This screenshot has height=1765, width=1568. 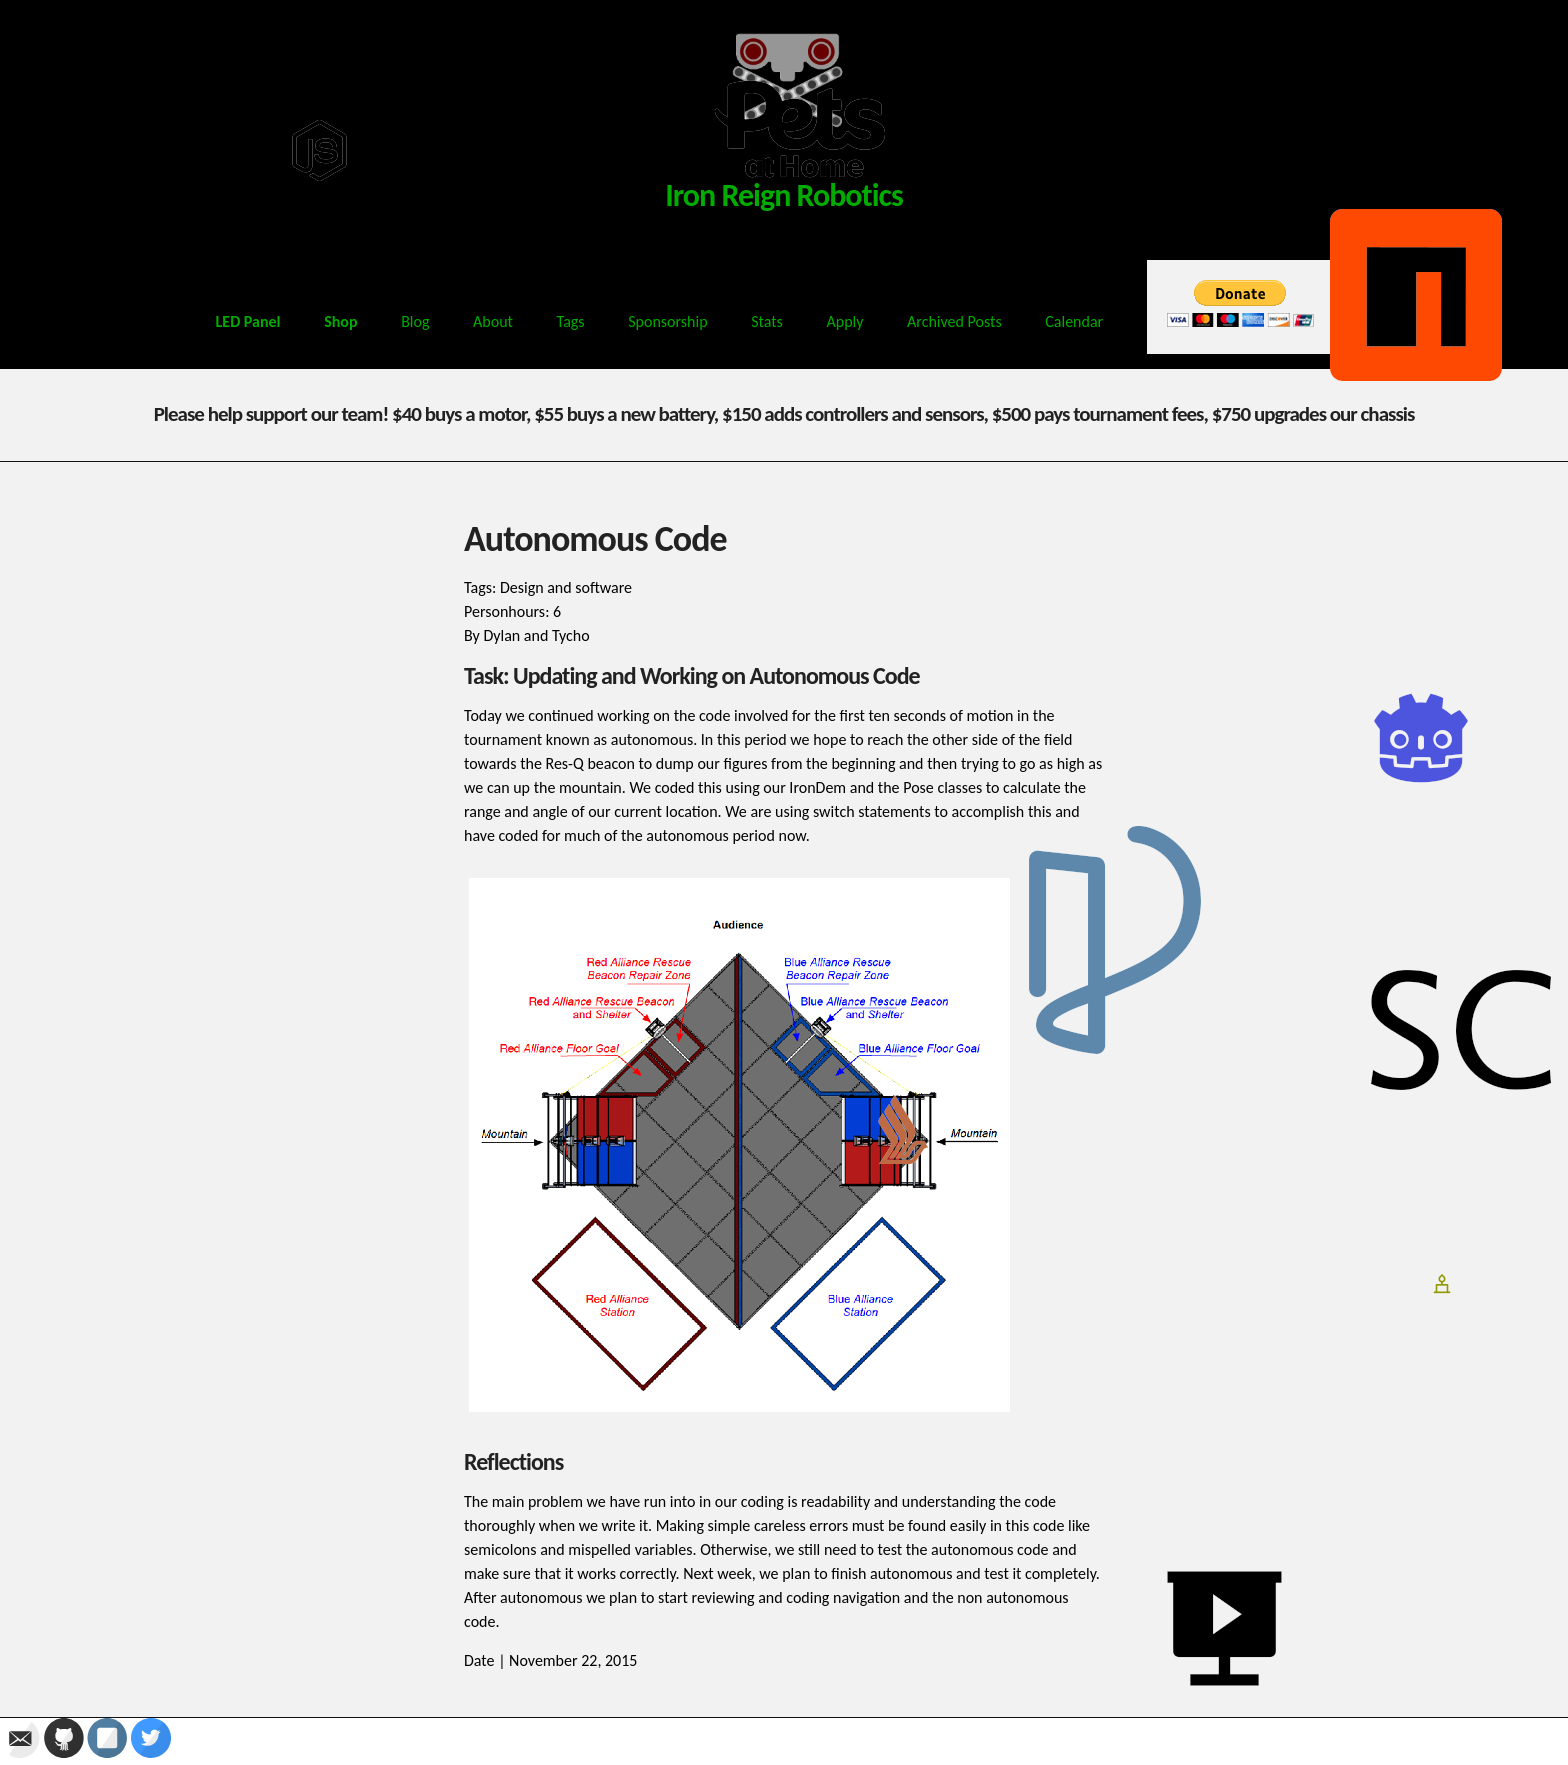 I want to click on open godot engine application, so click(x=1421, y=738).